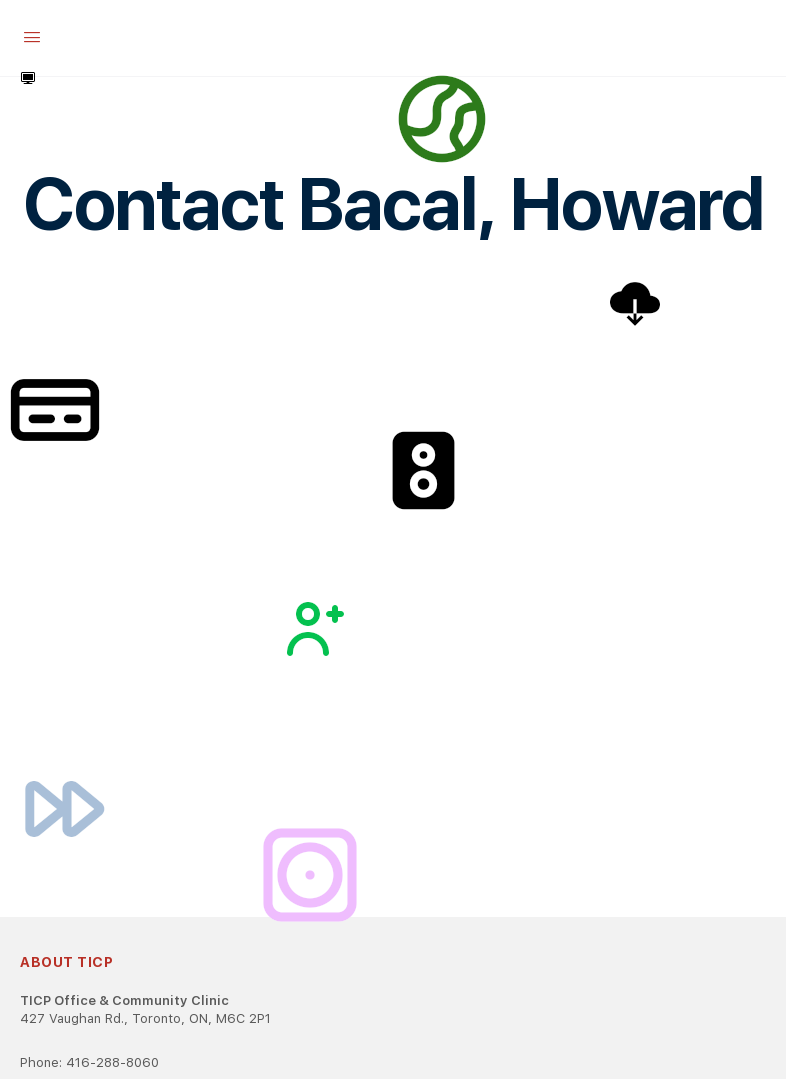 The image size is (786, 1079). What do you see at coordinates (635, 304) in the screenshot?
I see `download file from cloud storage` at bounding box center [635, 304].